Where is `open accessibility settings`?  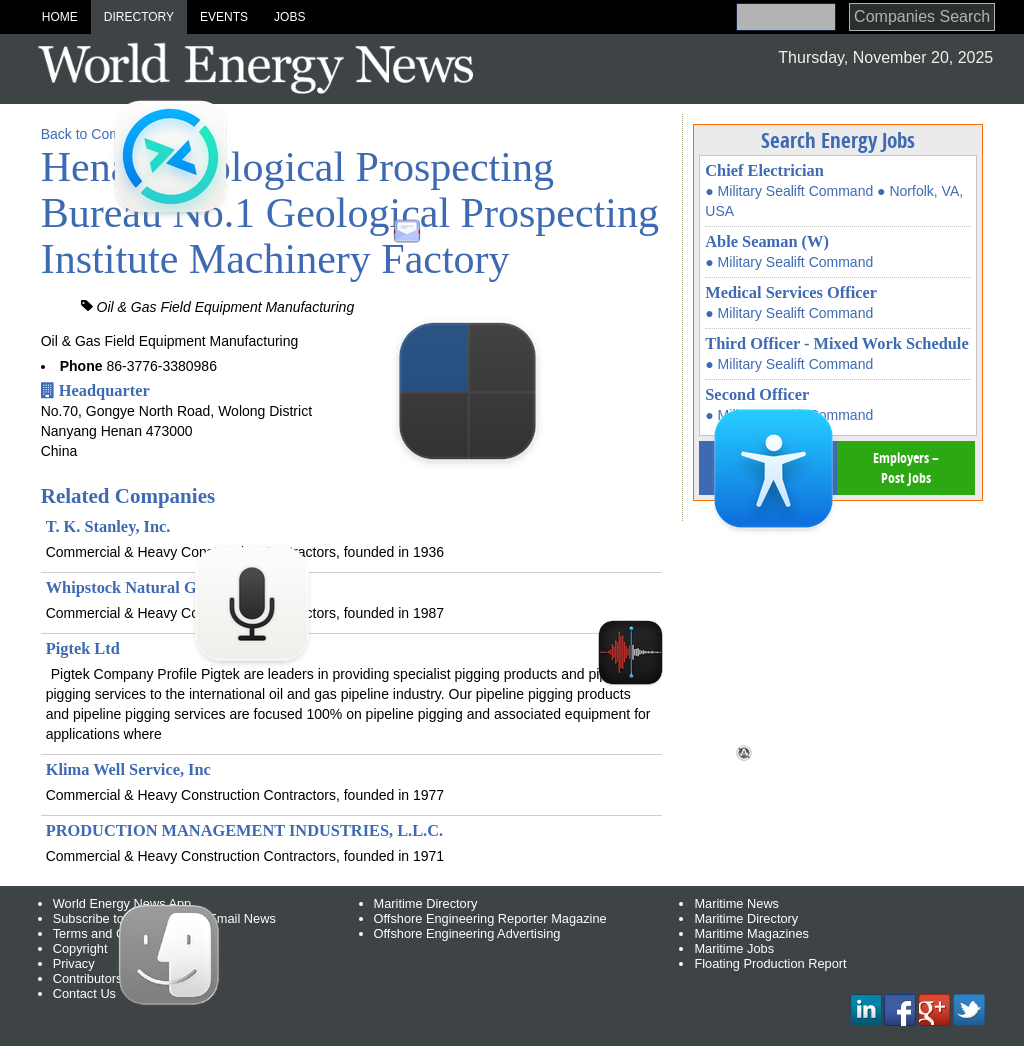
open accessibility settings is located at coordinates (773, 468).